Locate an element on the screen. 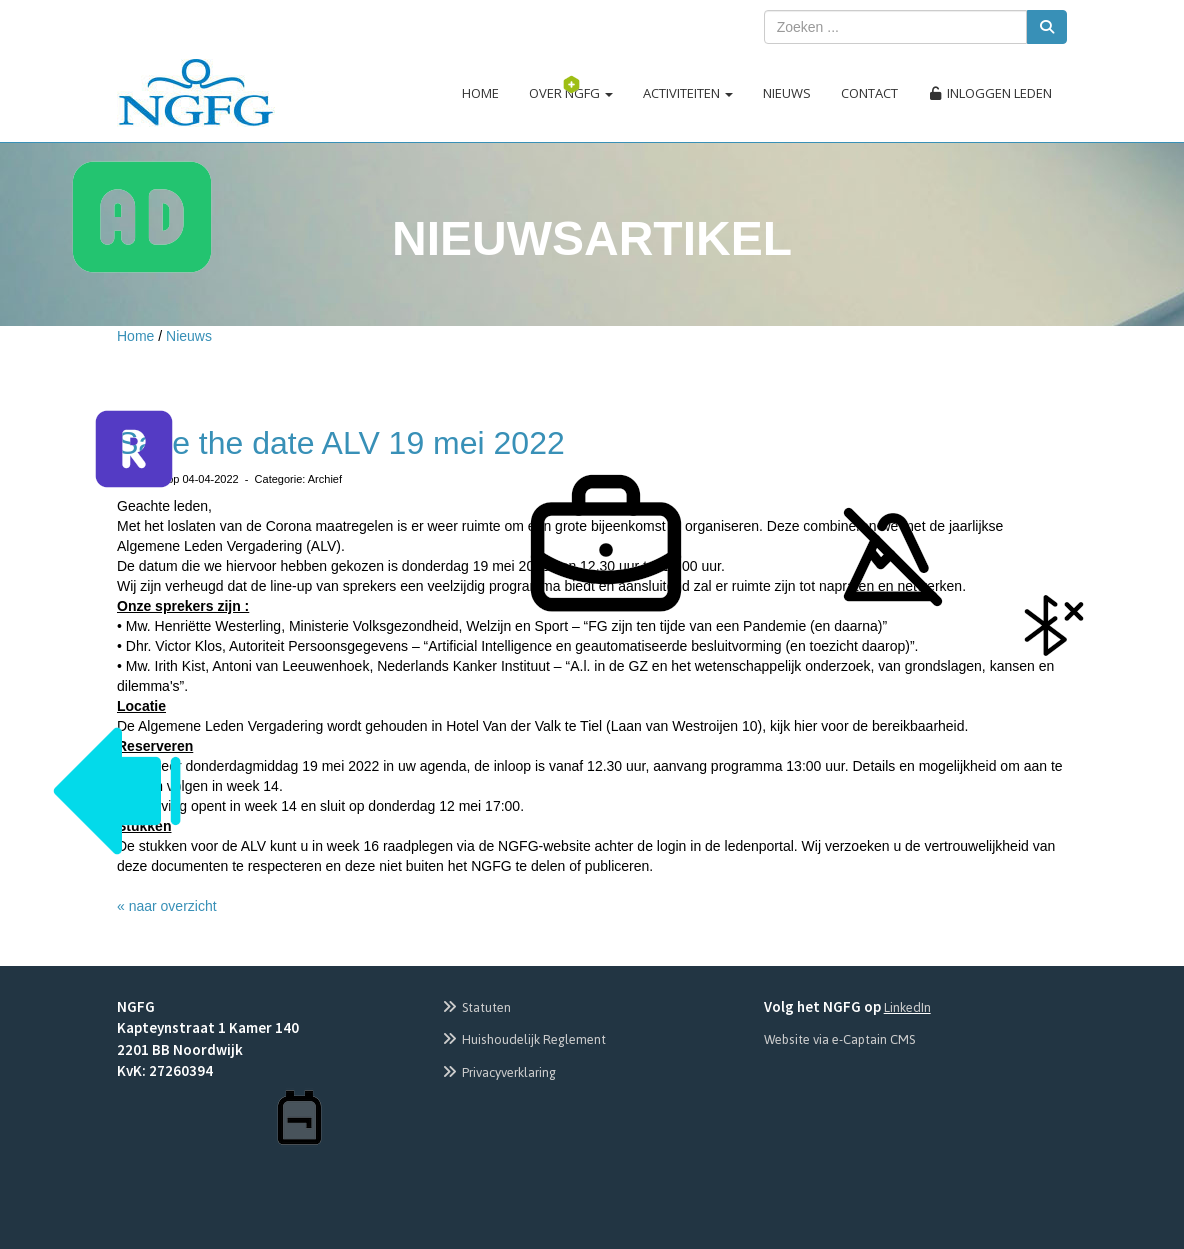  image unavailable or cannot be displayed is located at coordinates (893, 557).